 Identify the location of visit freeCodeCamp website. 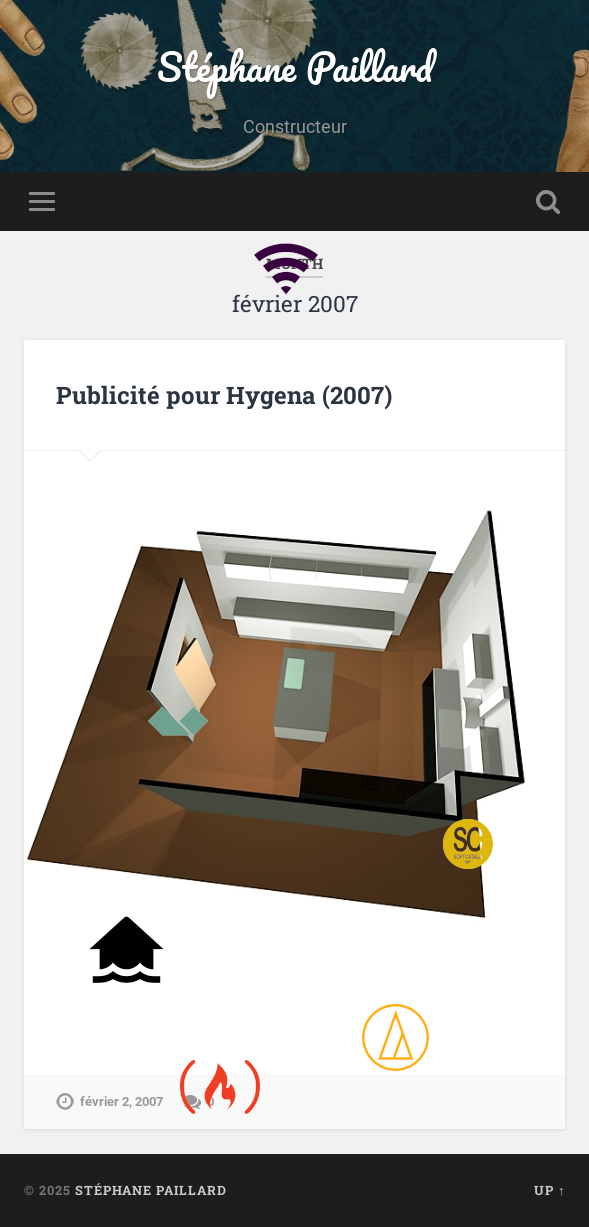
(220, 1087).